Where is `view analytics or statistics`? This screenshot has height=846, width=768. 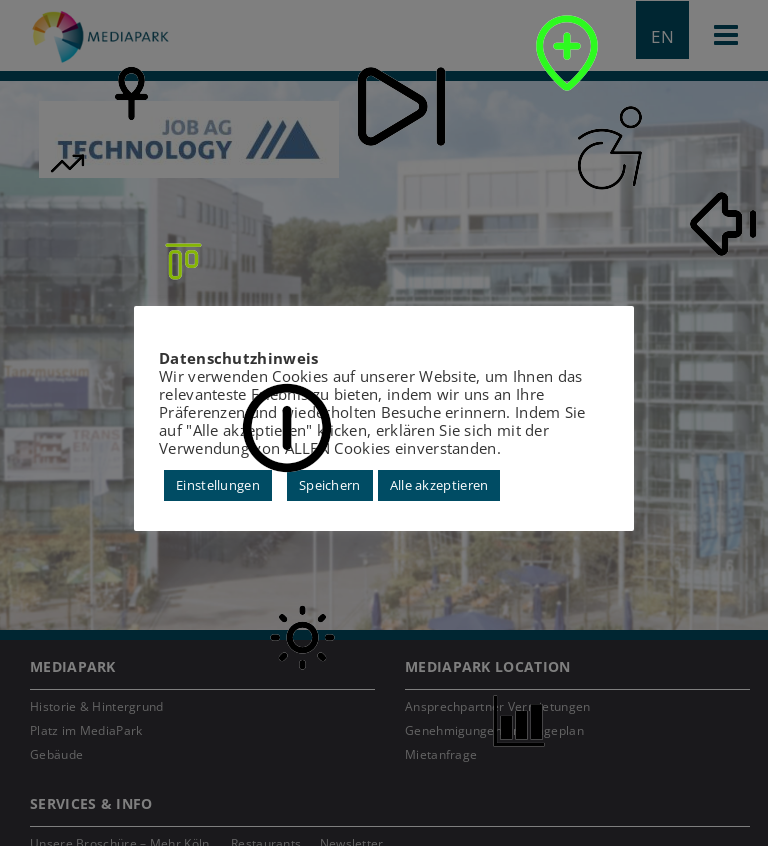
view analytics or statistics is located at coordinates (519, 721).